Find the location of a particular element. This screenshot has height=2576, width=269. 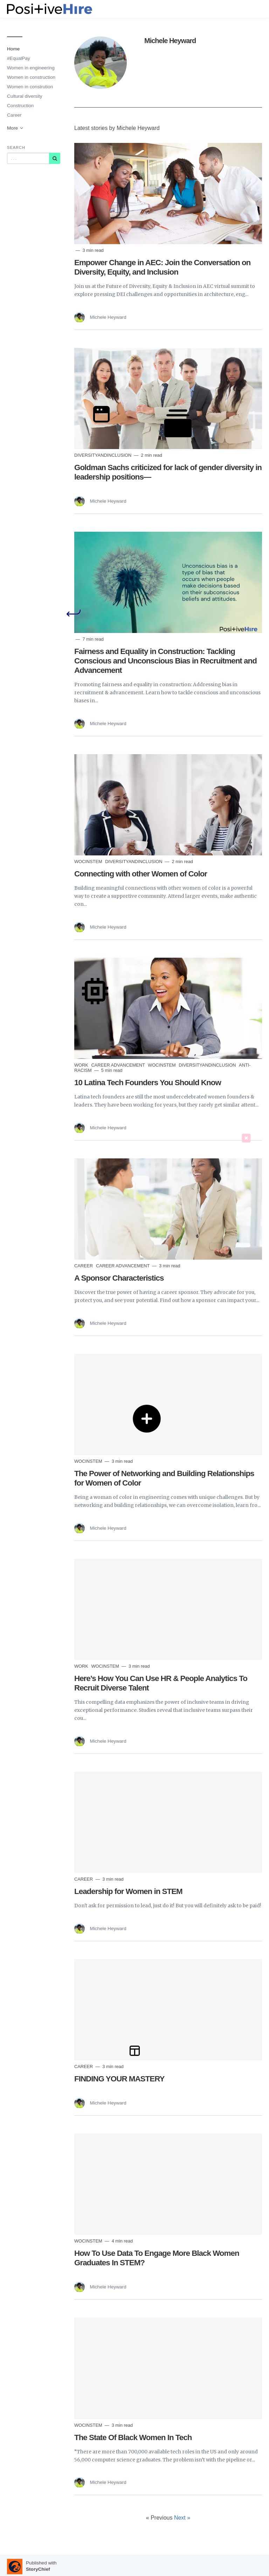

close or dismiss a modal window is located at coordinates (246, 1138).